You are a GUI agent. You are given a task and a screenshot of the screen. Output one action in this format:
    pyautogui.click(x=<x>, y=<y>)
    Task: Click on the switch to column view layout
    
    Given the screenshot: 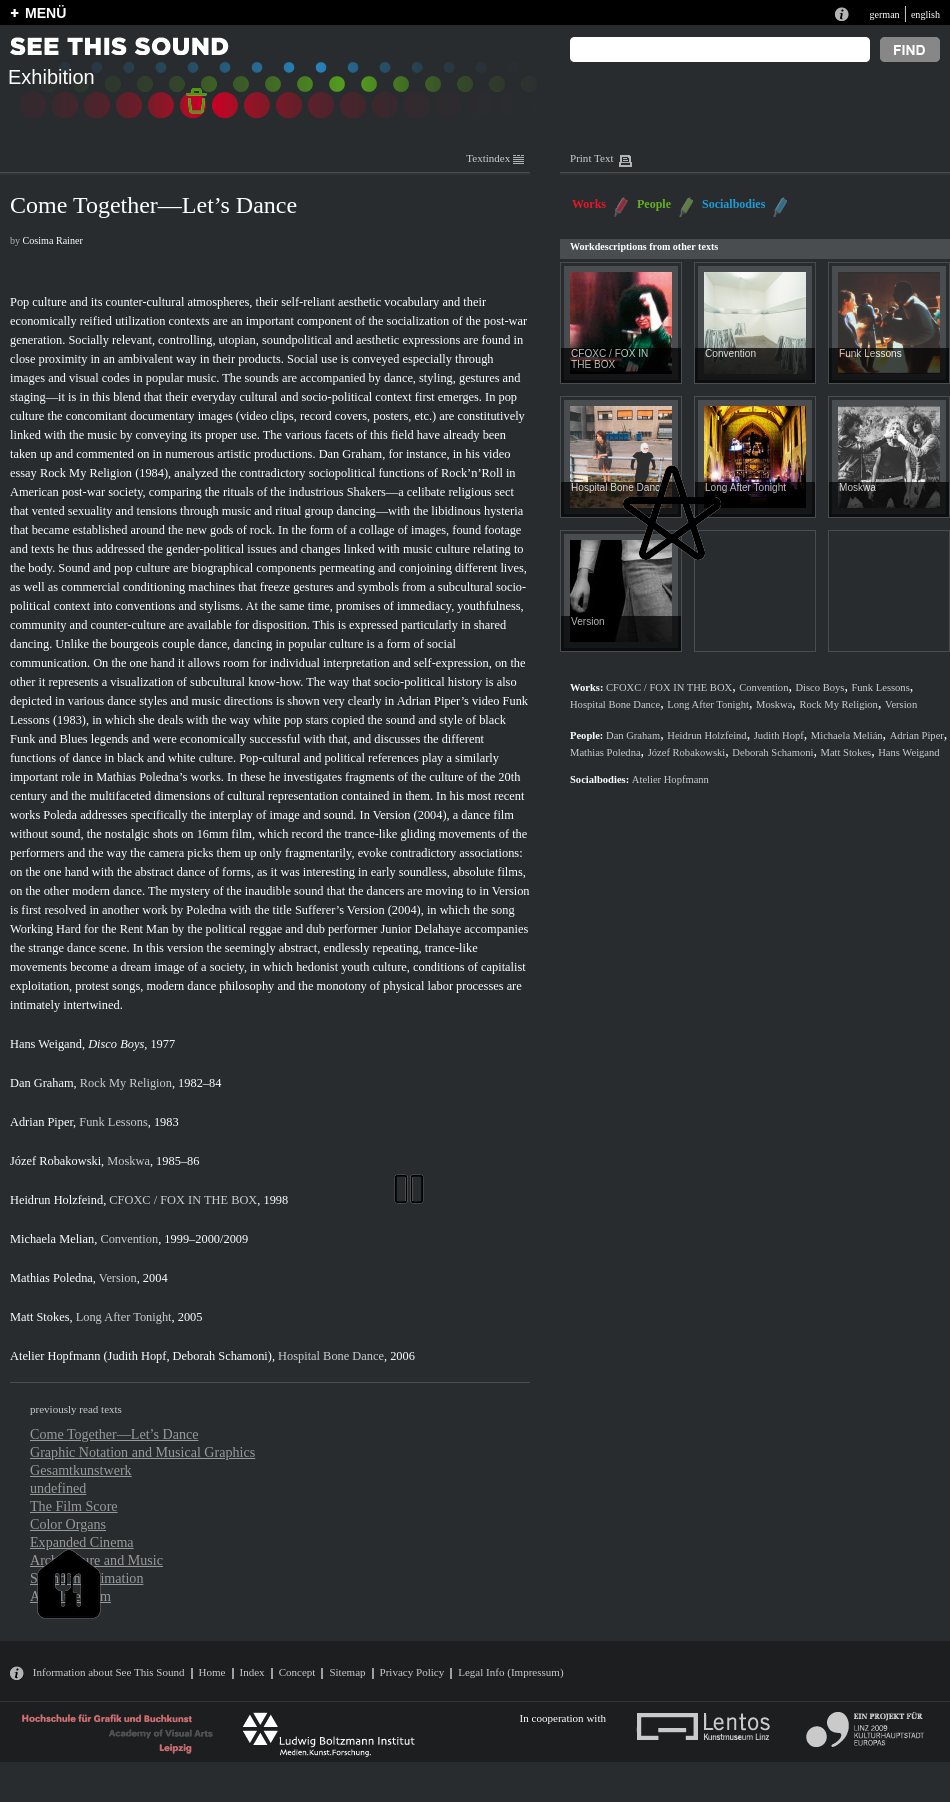 What is the action you would take?
    pyautogui.click(x=409, y=1189)
    